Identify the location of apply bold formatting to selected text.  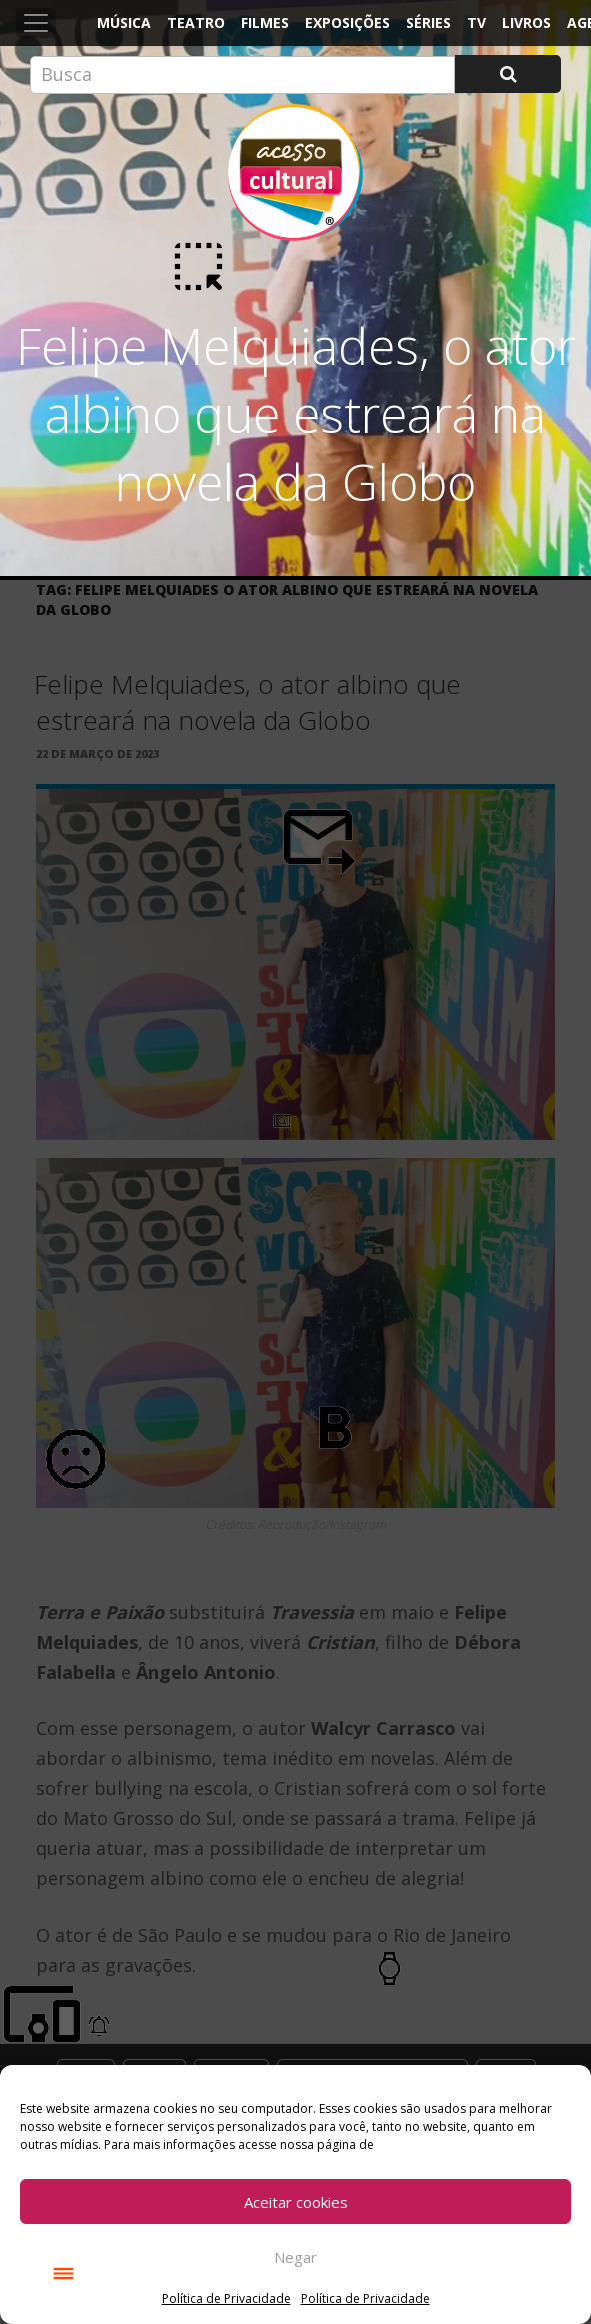
(334, 1430).